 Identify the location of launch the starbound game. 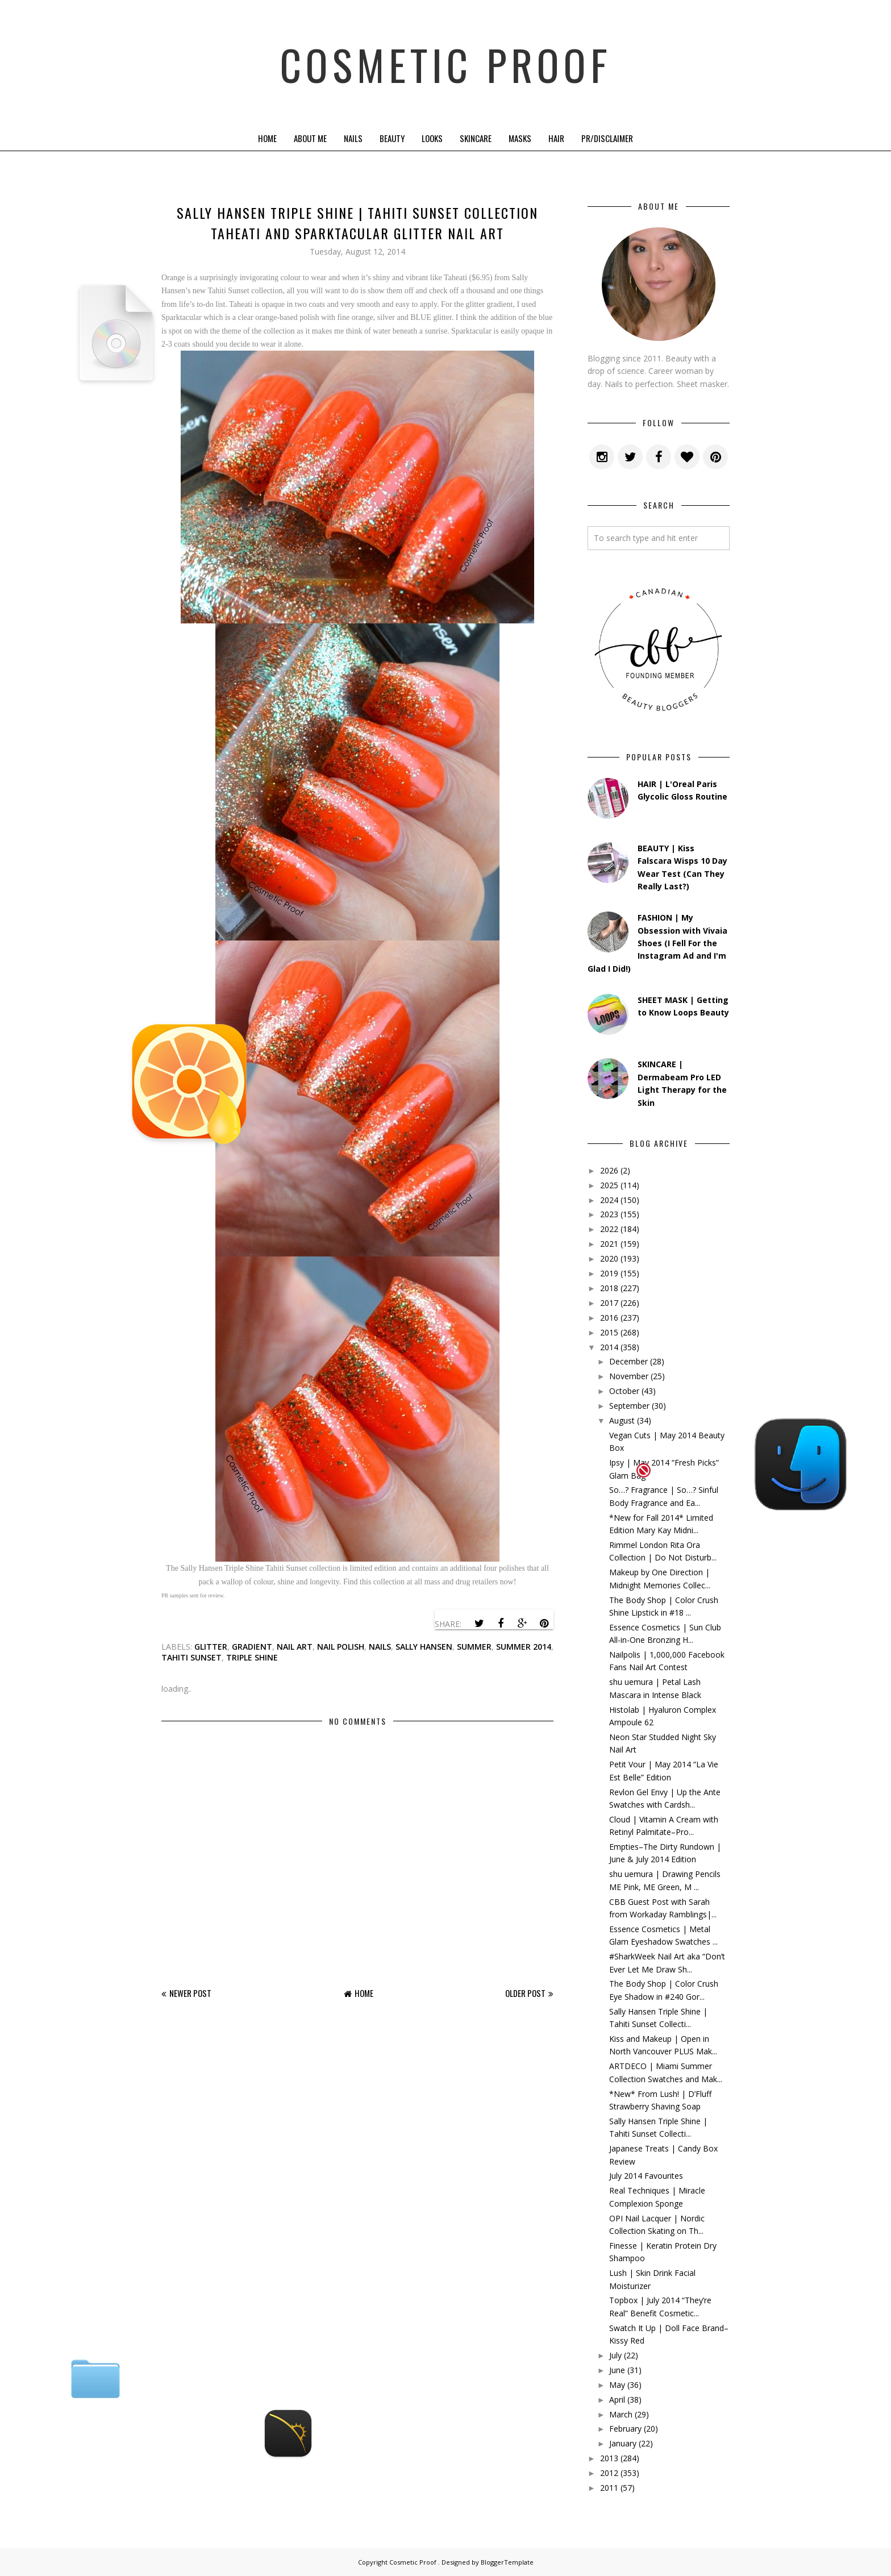
(288, 2433).